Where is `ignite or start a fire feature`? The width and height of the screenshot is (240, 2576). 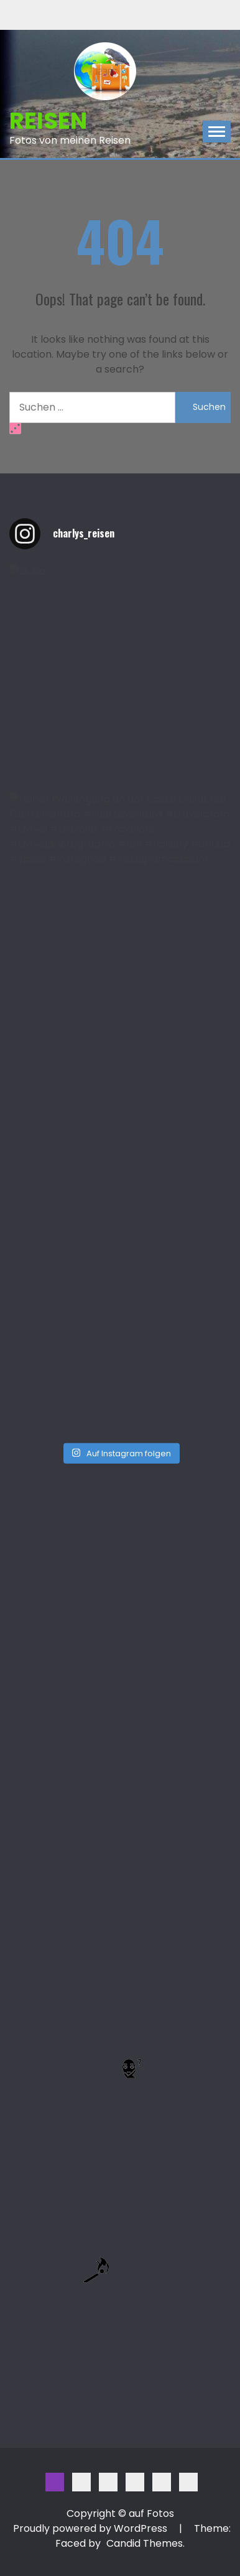 ignite or start a fire feature is located at coordinates (96, 2270).